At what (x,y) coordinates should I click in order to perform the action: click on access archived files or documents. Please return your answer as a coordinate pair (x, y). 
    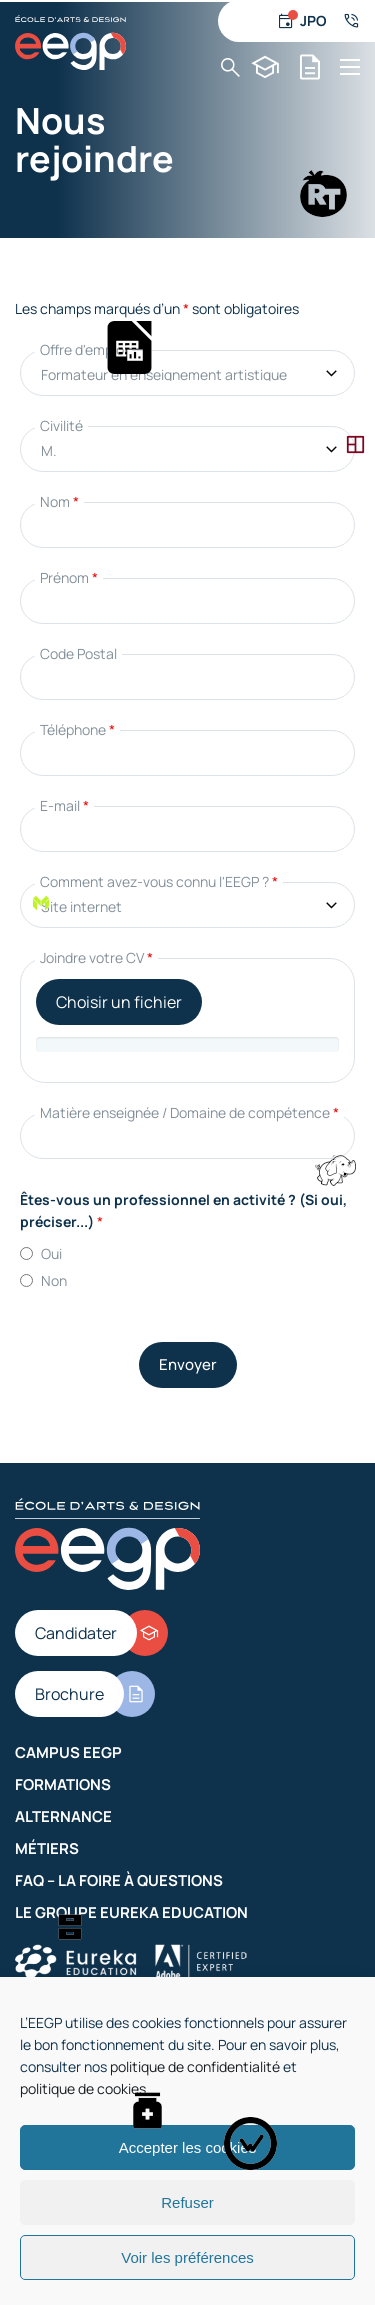
    Looking at the image, I should click on (70, 1927).